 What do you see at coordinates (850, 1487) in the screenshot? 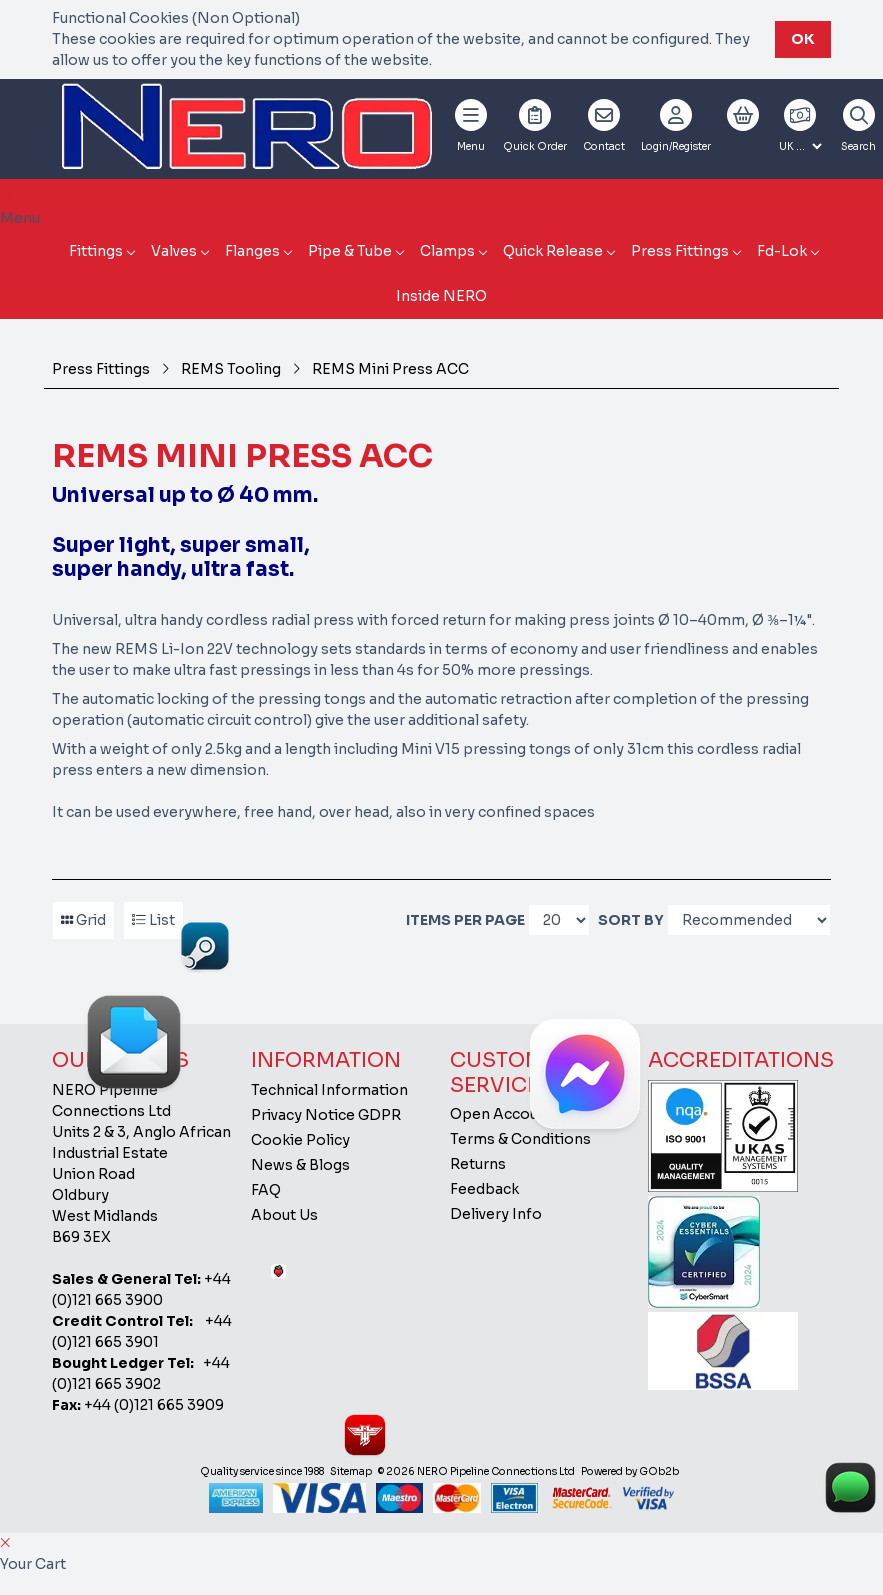
I see `open the messages app` at bounding box center [850, 1487].